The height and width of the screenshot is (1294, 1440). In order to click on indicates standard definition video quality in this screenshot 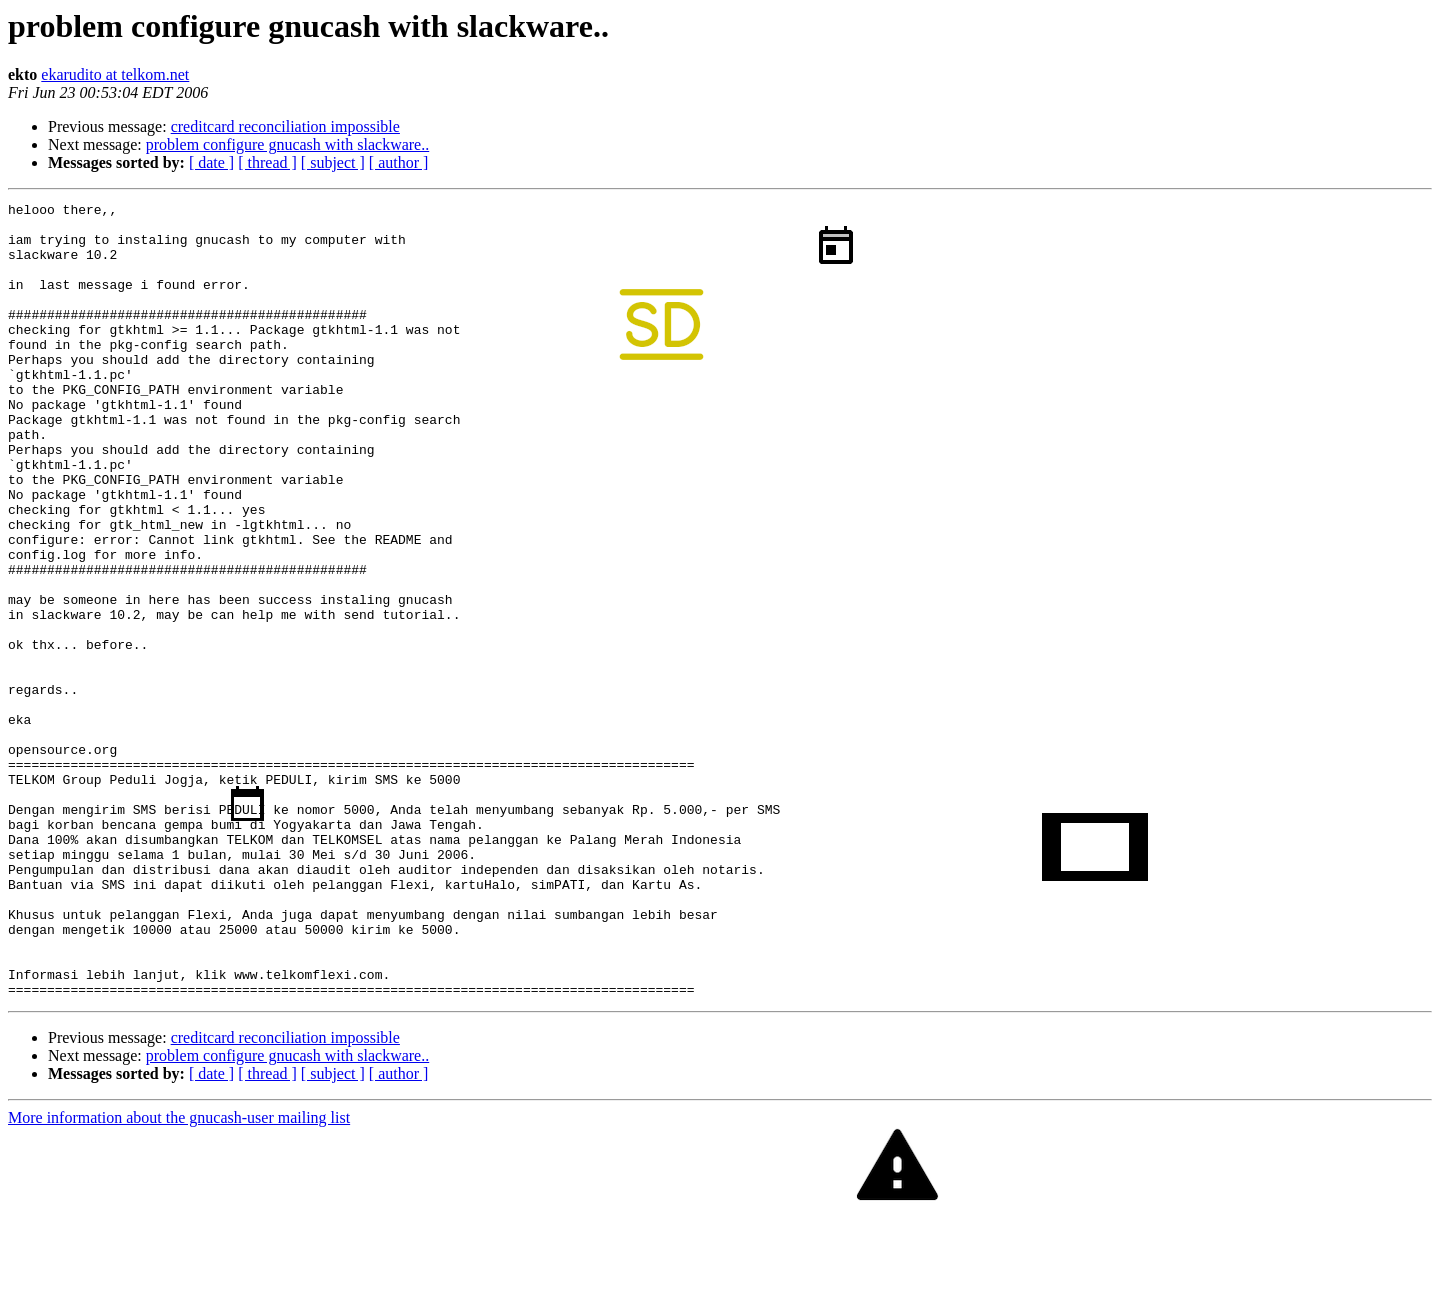, I will do `click(661, 324)`.